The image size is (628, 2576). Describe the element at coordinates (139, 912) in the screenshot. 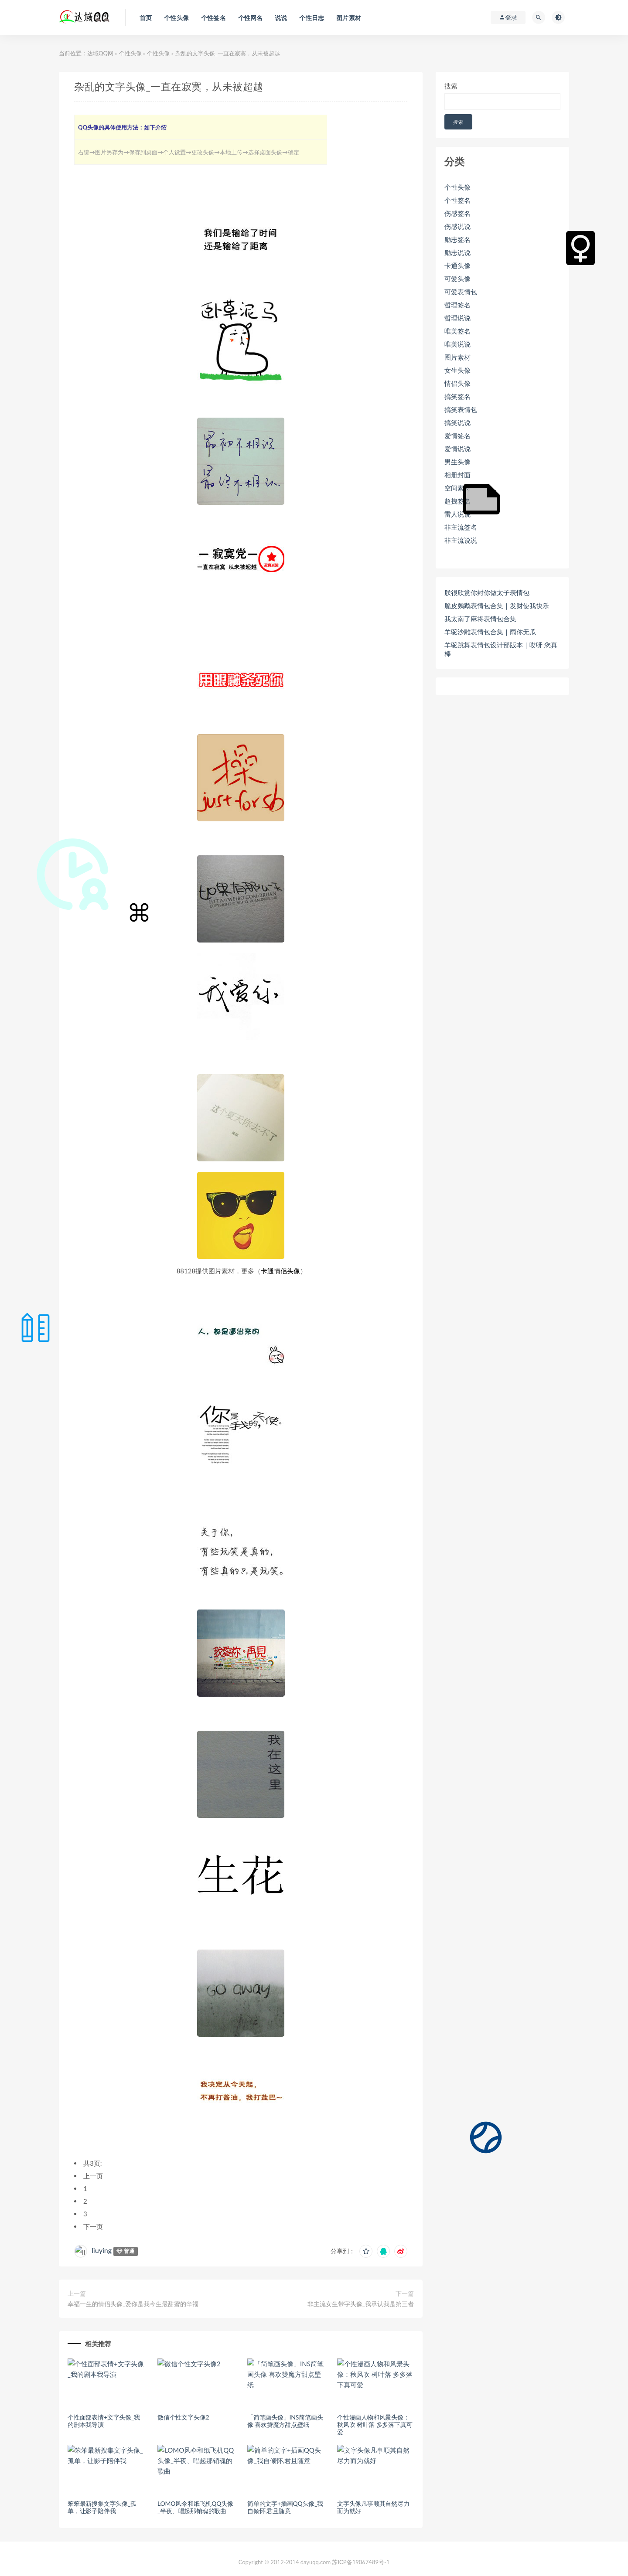

I see `access keyboard shortcuts` at that location.